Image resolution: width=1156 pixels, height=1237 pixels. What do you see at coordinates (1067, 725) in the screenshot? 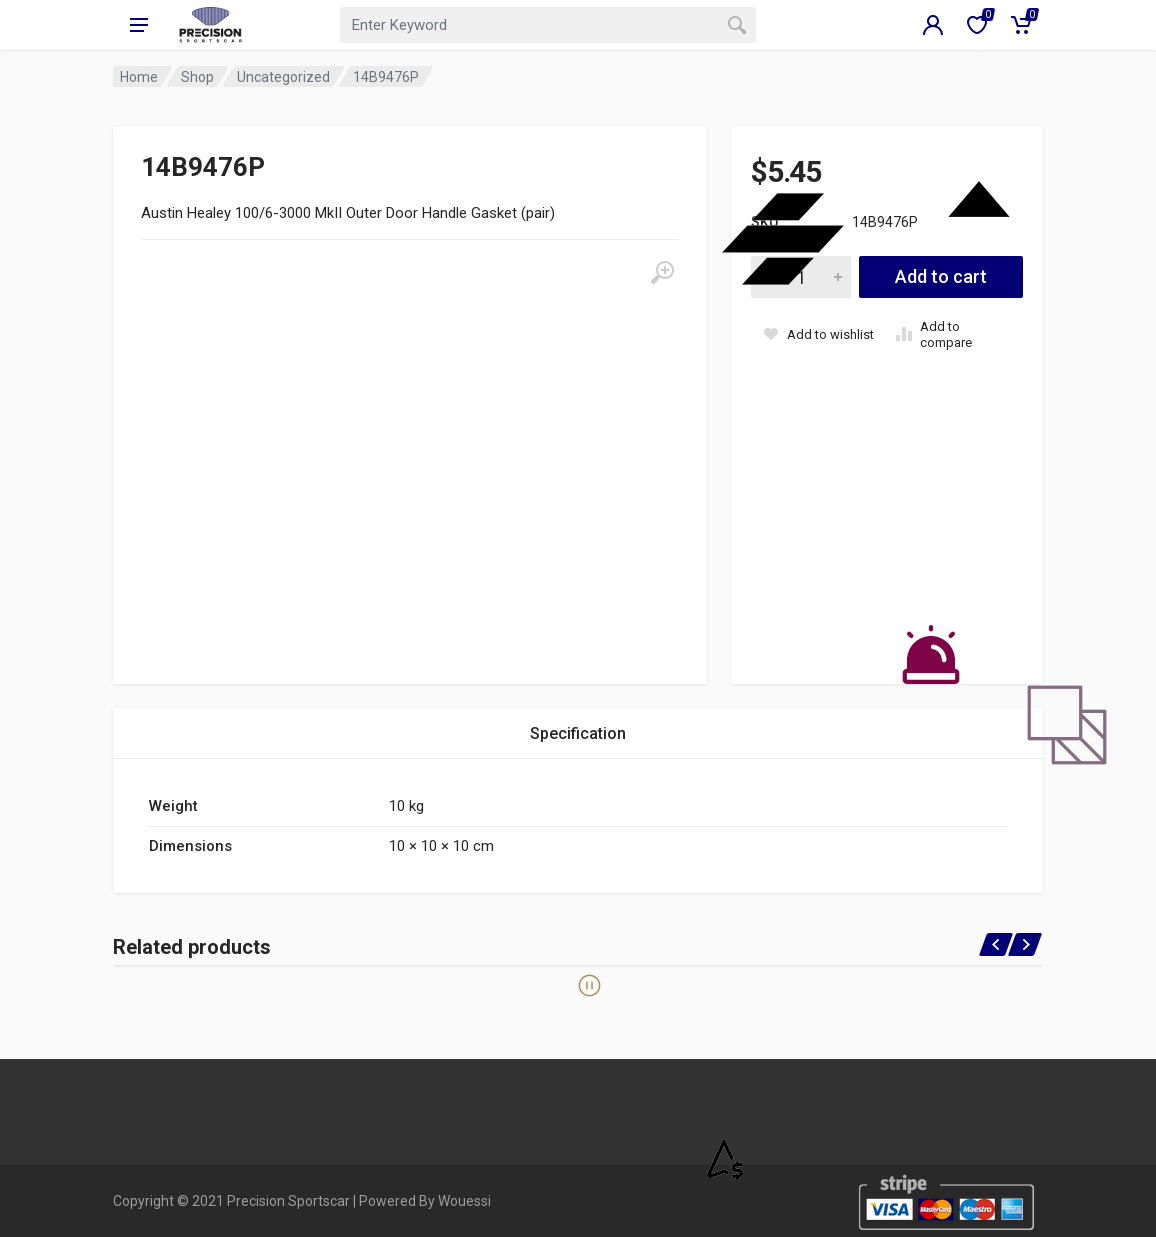
I see `remove or subtract a selected item` at bounding box center [1067, 725].